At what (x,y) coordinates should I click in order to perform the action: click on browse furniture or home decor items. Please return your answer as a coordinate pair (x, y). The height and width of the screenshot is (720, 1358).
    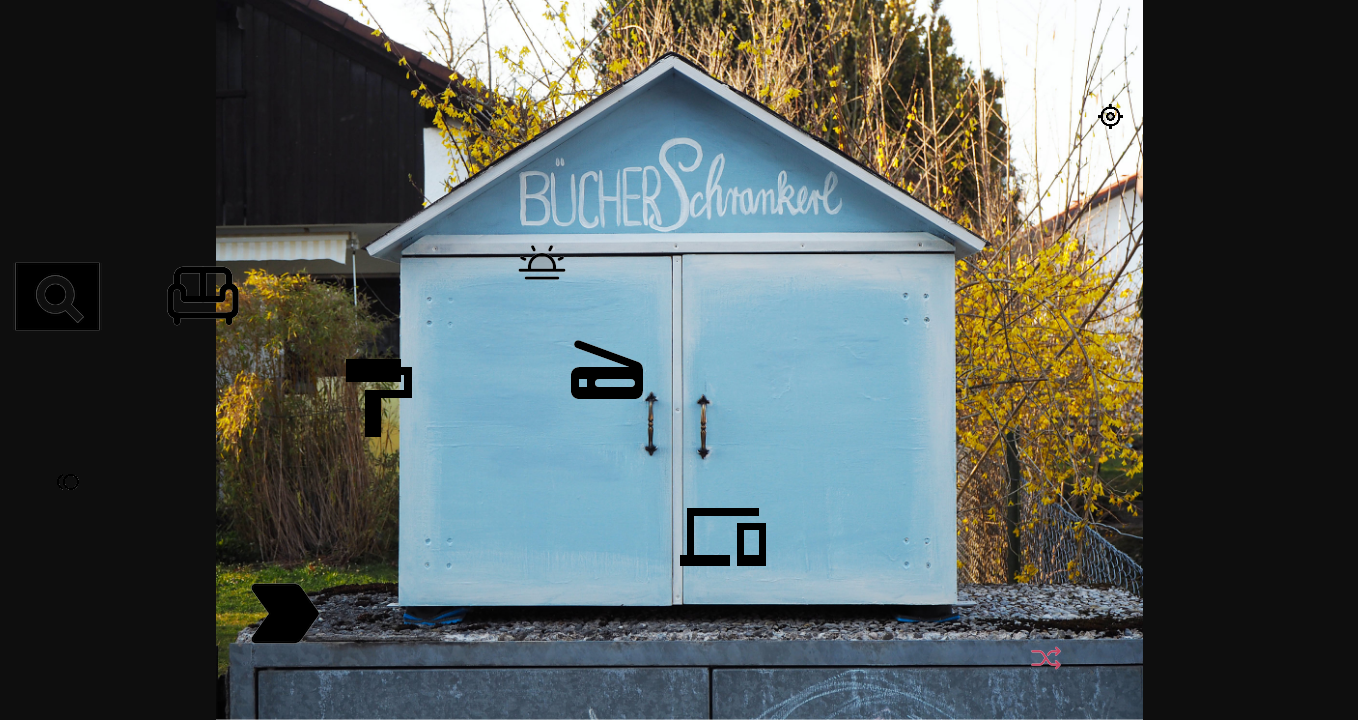
    Looking at the image, I should click on (203, 296).